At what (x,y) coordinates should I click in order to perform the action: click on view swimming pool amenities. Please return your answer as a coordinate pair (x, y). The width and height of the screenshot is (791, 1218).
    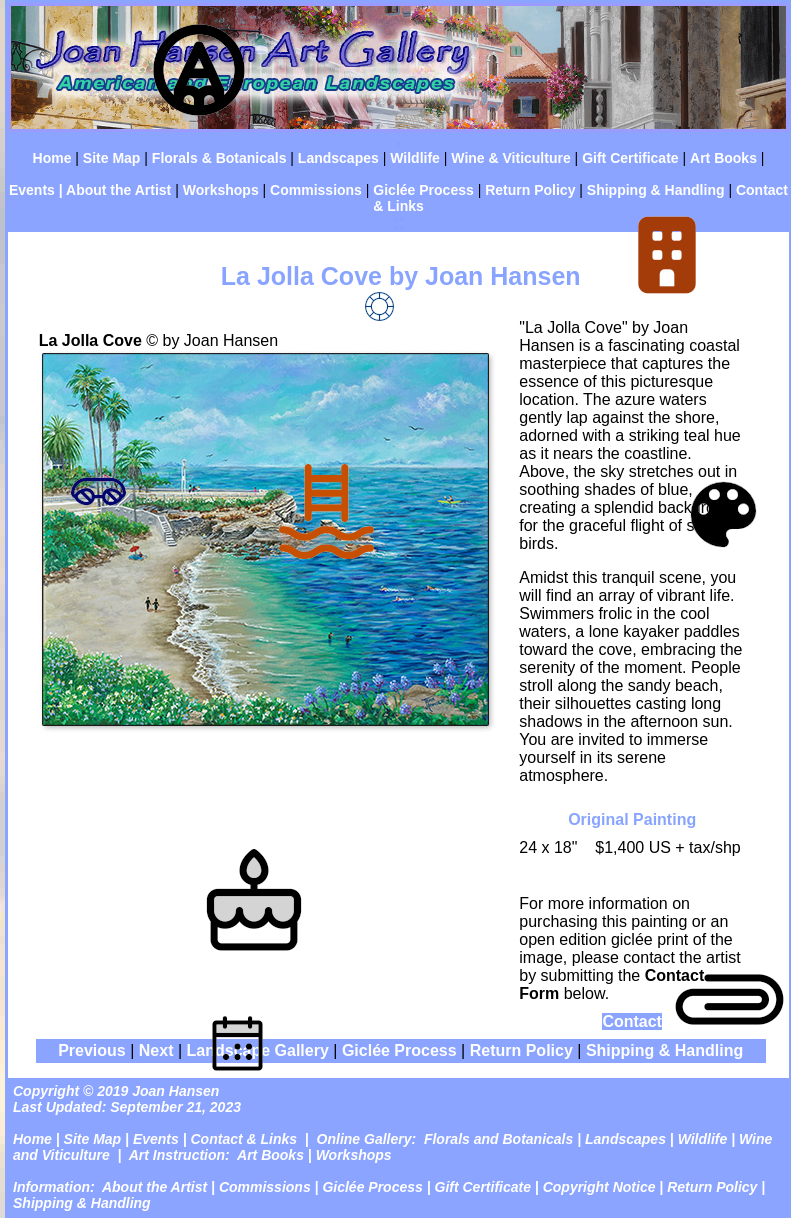
    Looking at the image, I should click on (326, 511).